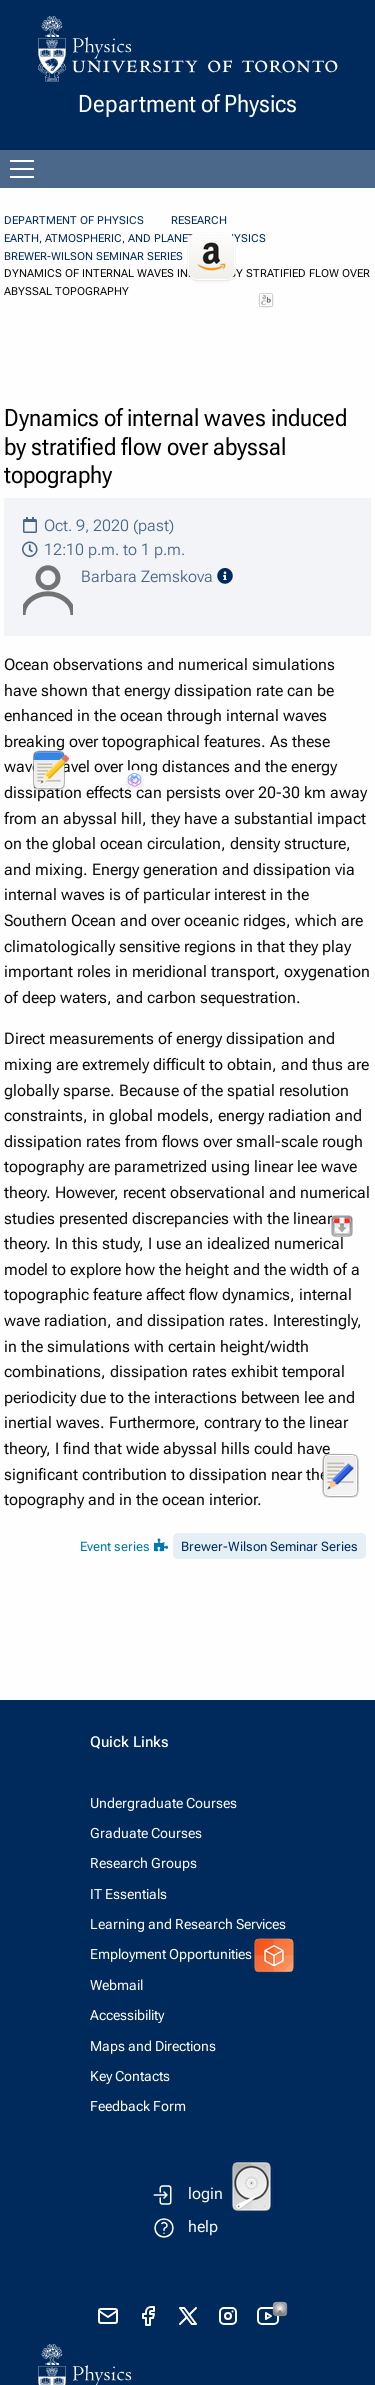  Describe the element at coordinates (251, 2186) in the screenshot. I see `open disk management utility` at that location.